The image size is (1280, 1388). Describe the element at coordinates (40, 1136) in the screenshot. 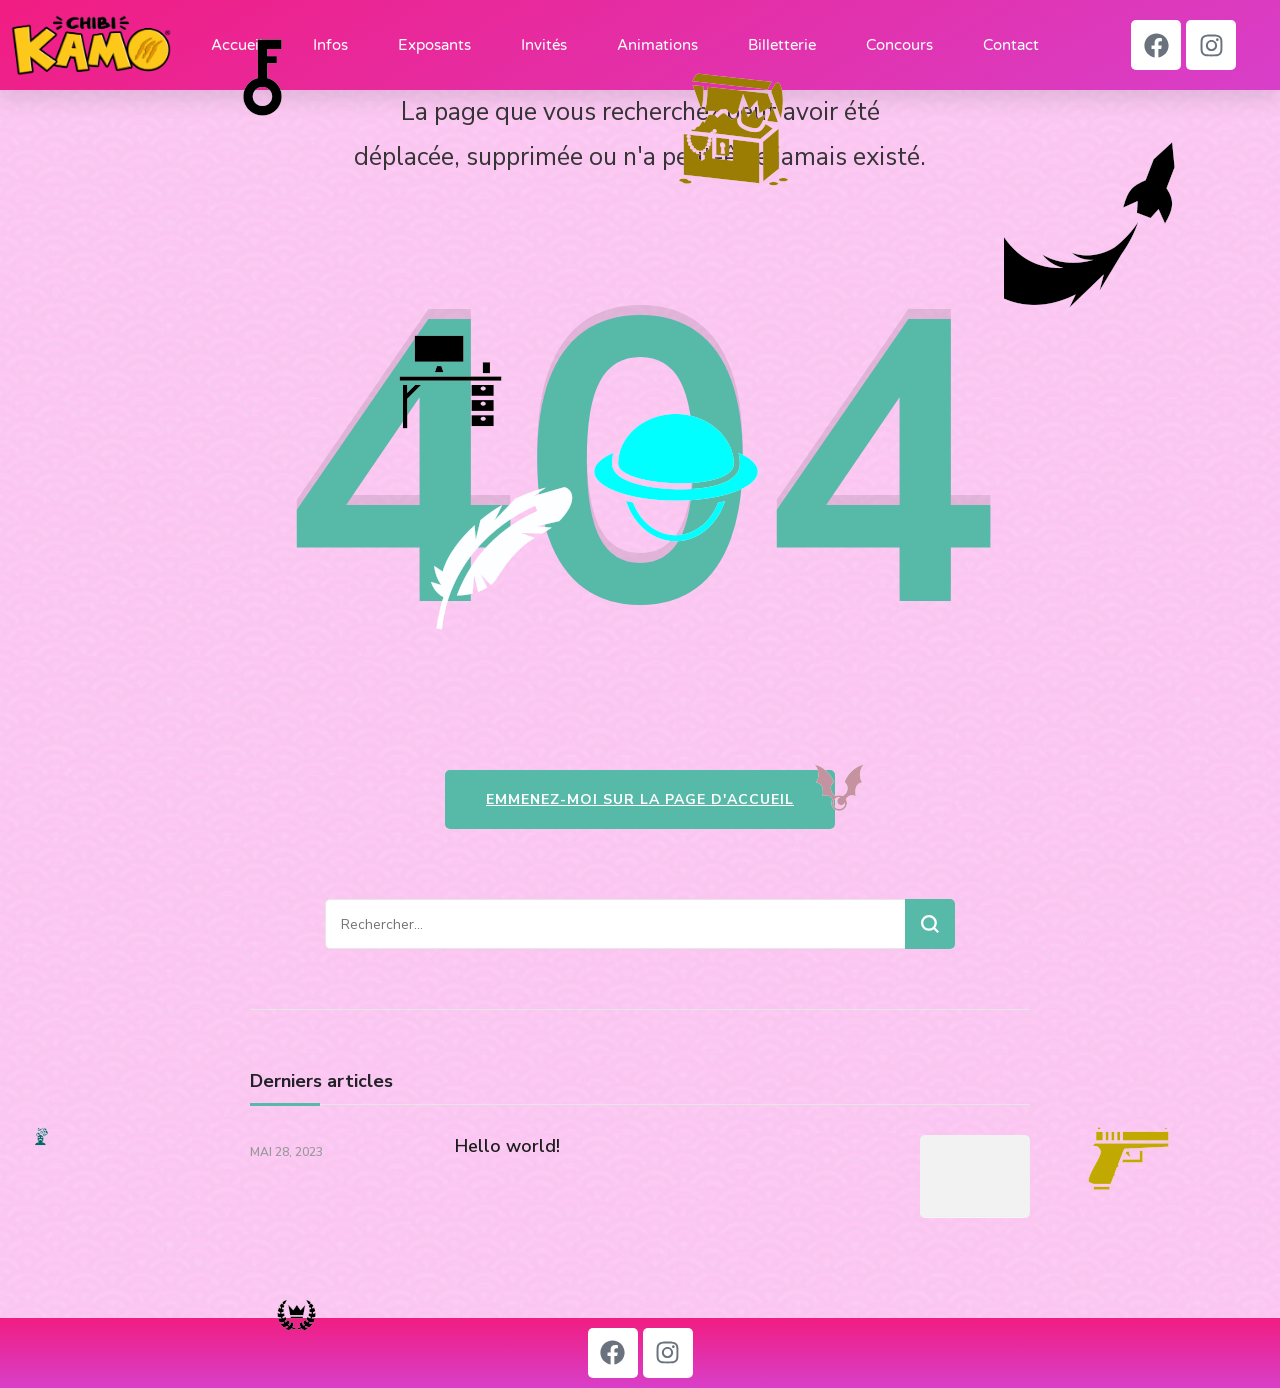

I see `indicates player is drowning or taking water damage` at that location.